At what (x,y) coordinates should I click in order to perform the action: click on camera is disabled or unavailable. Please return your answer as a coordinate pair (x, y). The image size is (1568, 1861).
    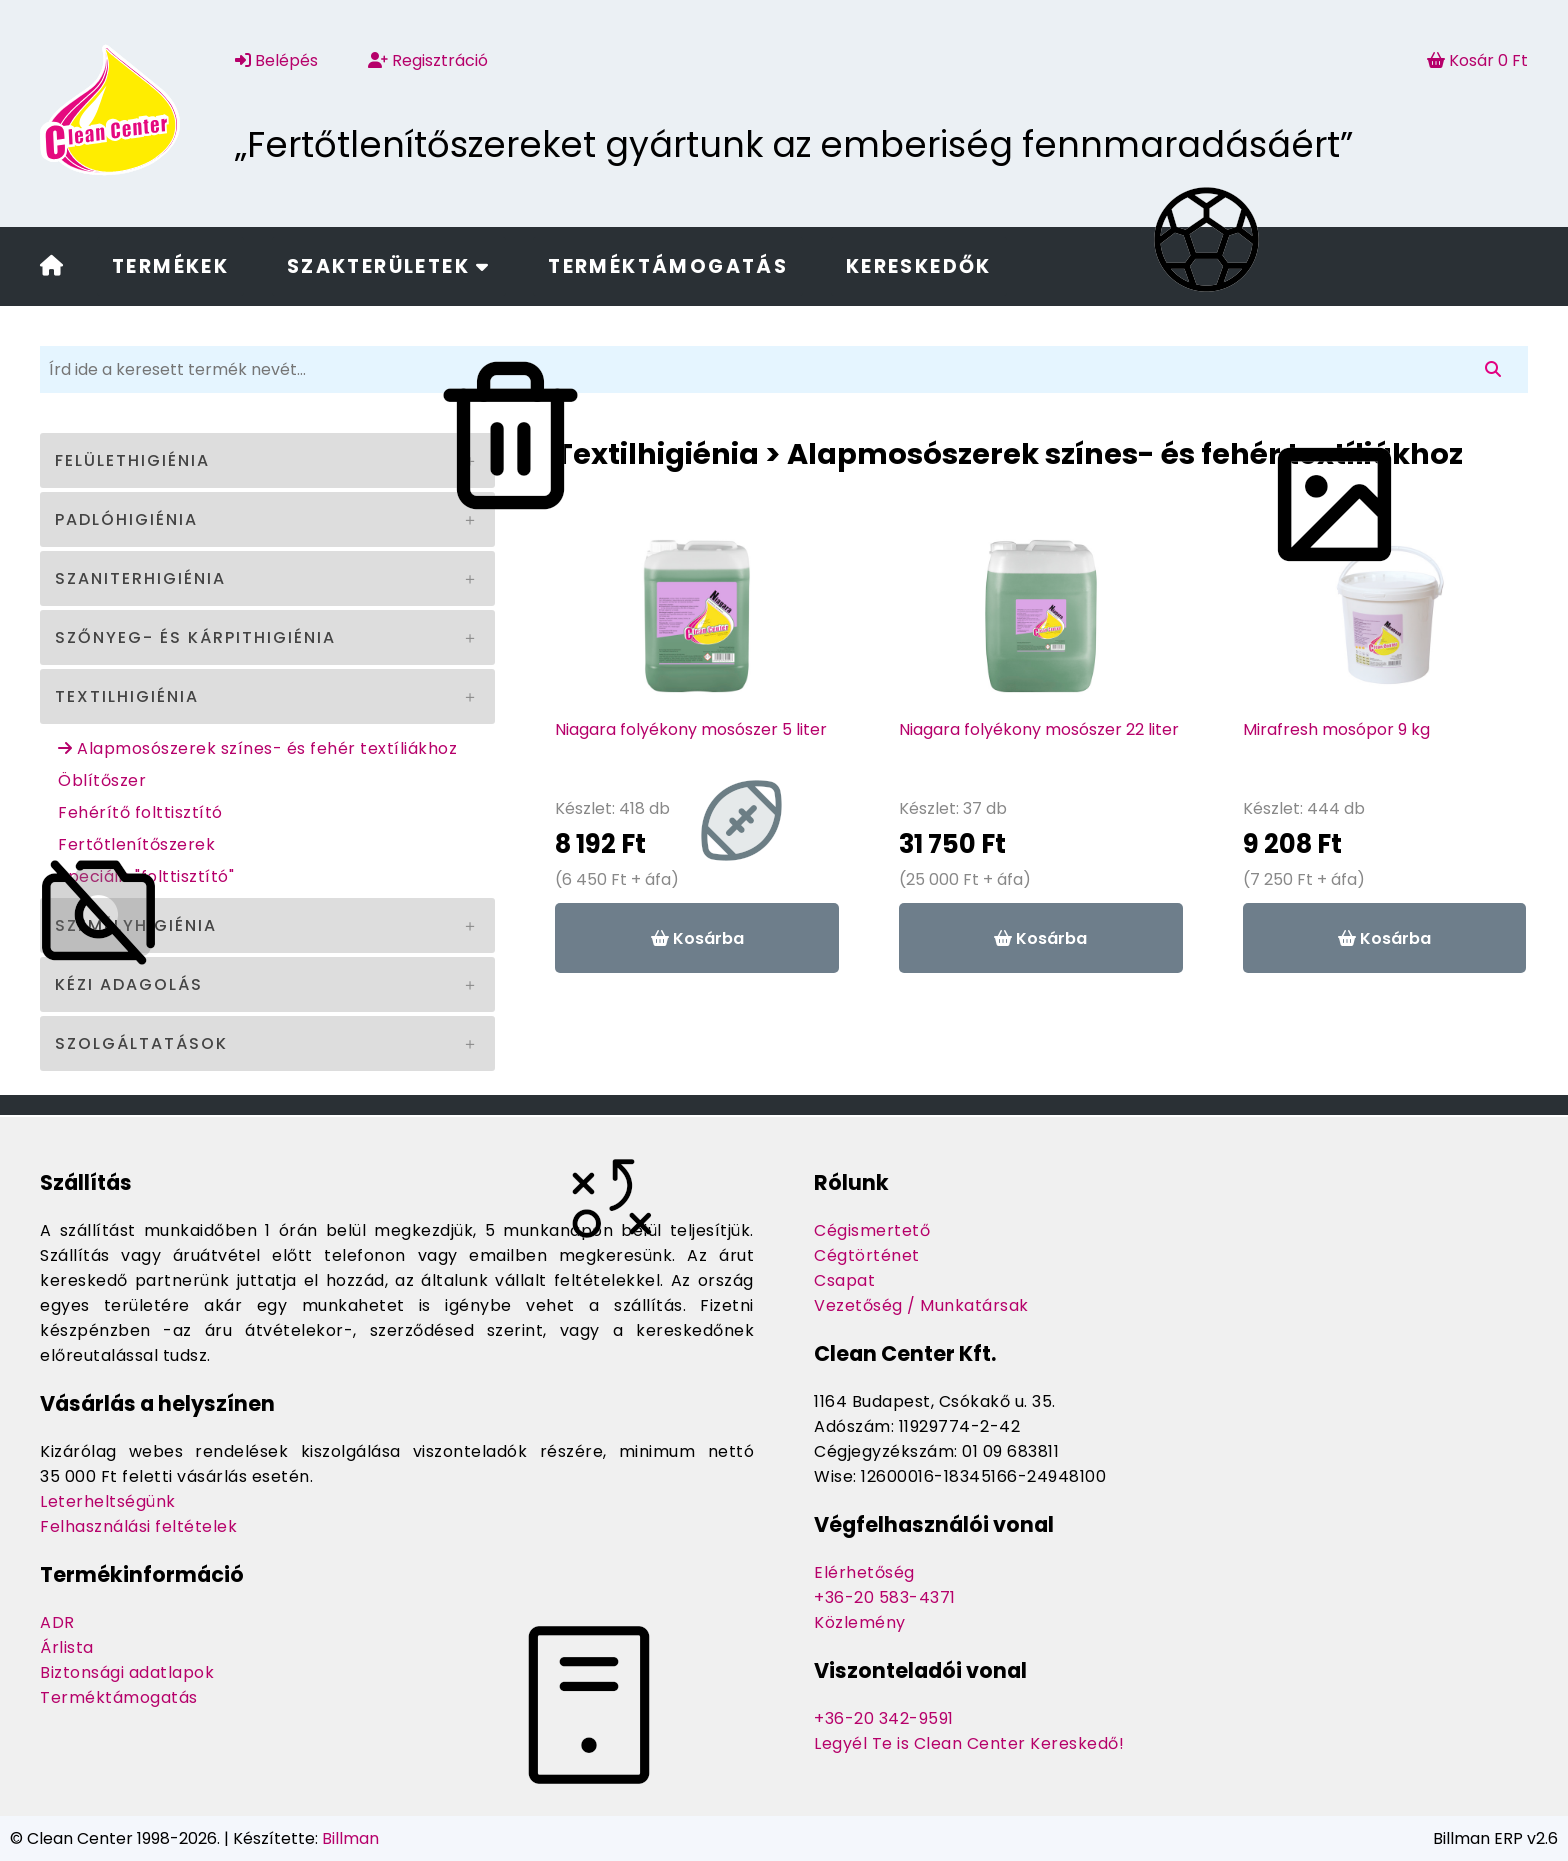
    Looking at the image, I should click on (98, 912).